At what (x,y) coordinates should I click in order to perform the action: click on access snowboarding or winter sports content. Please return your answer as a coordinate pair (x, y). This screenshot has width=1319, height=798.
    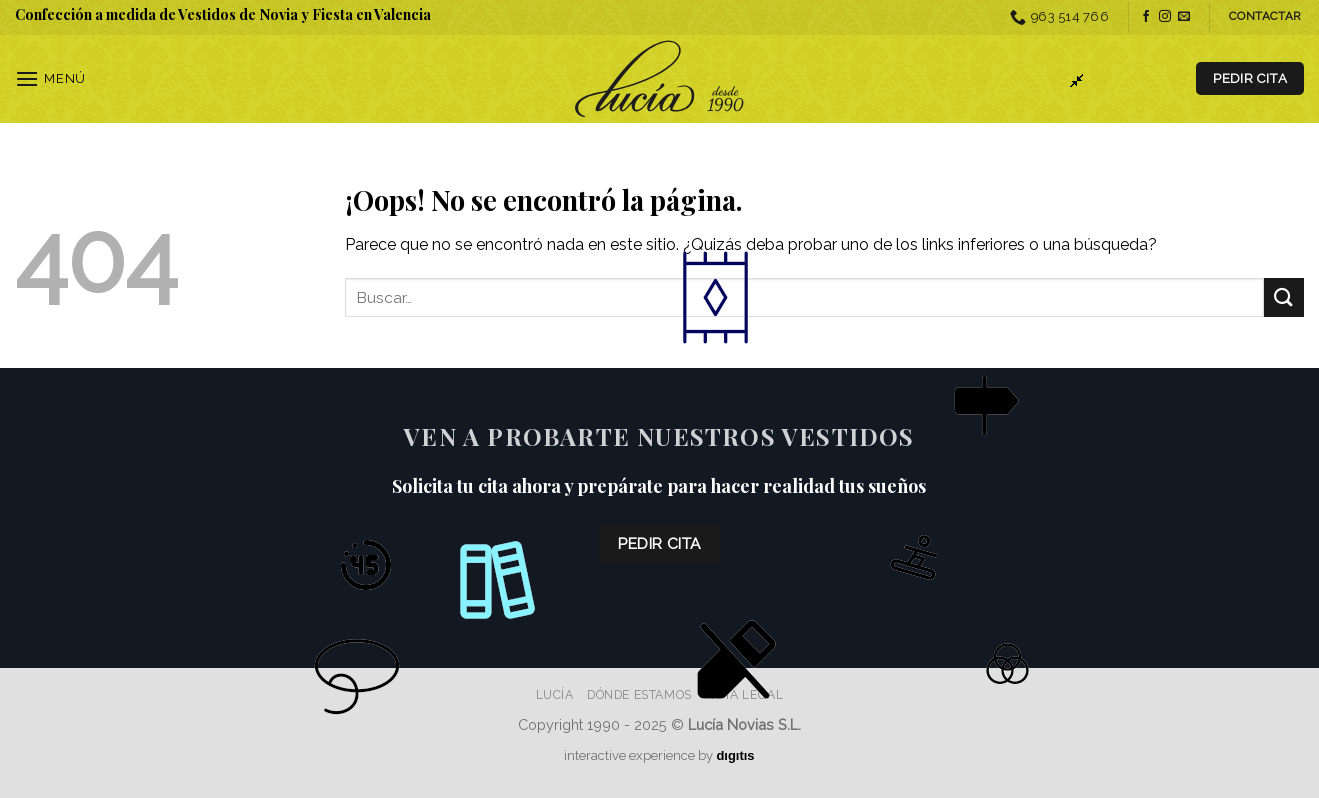
    Looking at the image, I should click on (916, 557).